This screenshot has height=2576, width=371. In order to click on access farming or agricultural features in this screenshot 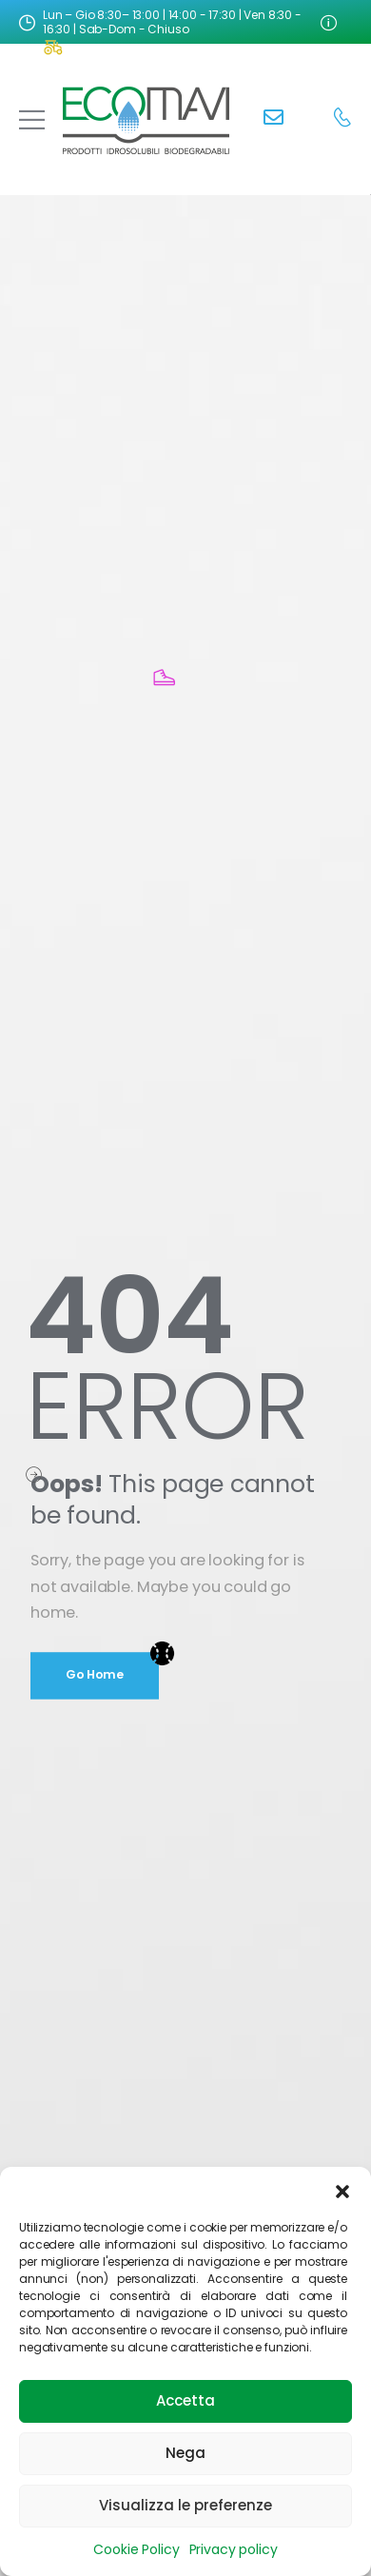, I will do `click(52, 47)`.